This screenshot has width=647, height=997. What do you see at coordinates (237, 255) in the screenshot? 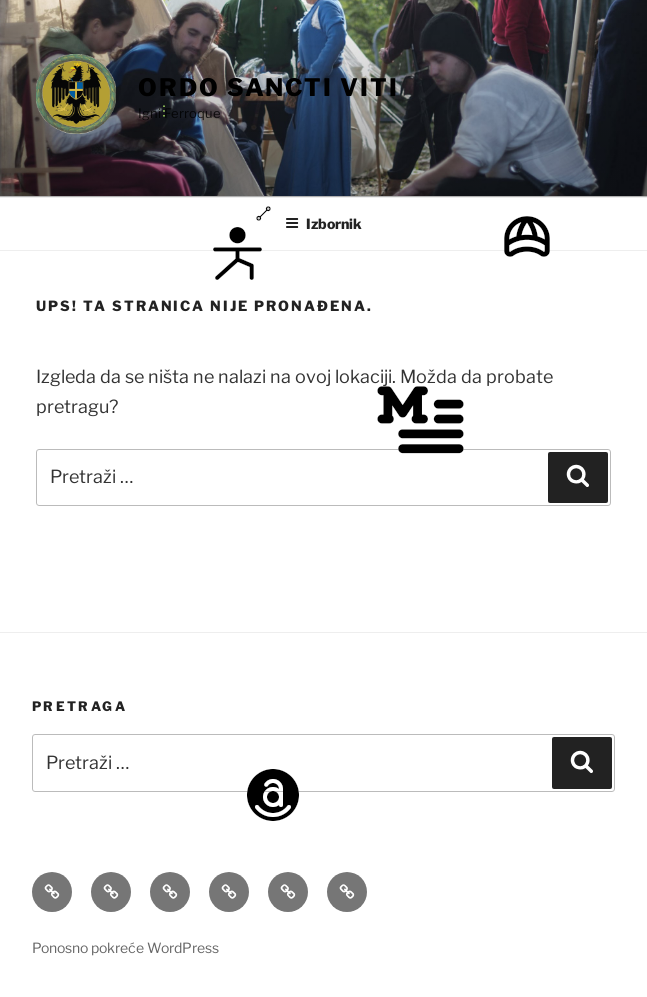
I see `access tai chi or meditation exercises` at bounding box center [237, 255].